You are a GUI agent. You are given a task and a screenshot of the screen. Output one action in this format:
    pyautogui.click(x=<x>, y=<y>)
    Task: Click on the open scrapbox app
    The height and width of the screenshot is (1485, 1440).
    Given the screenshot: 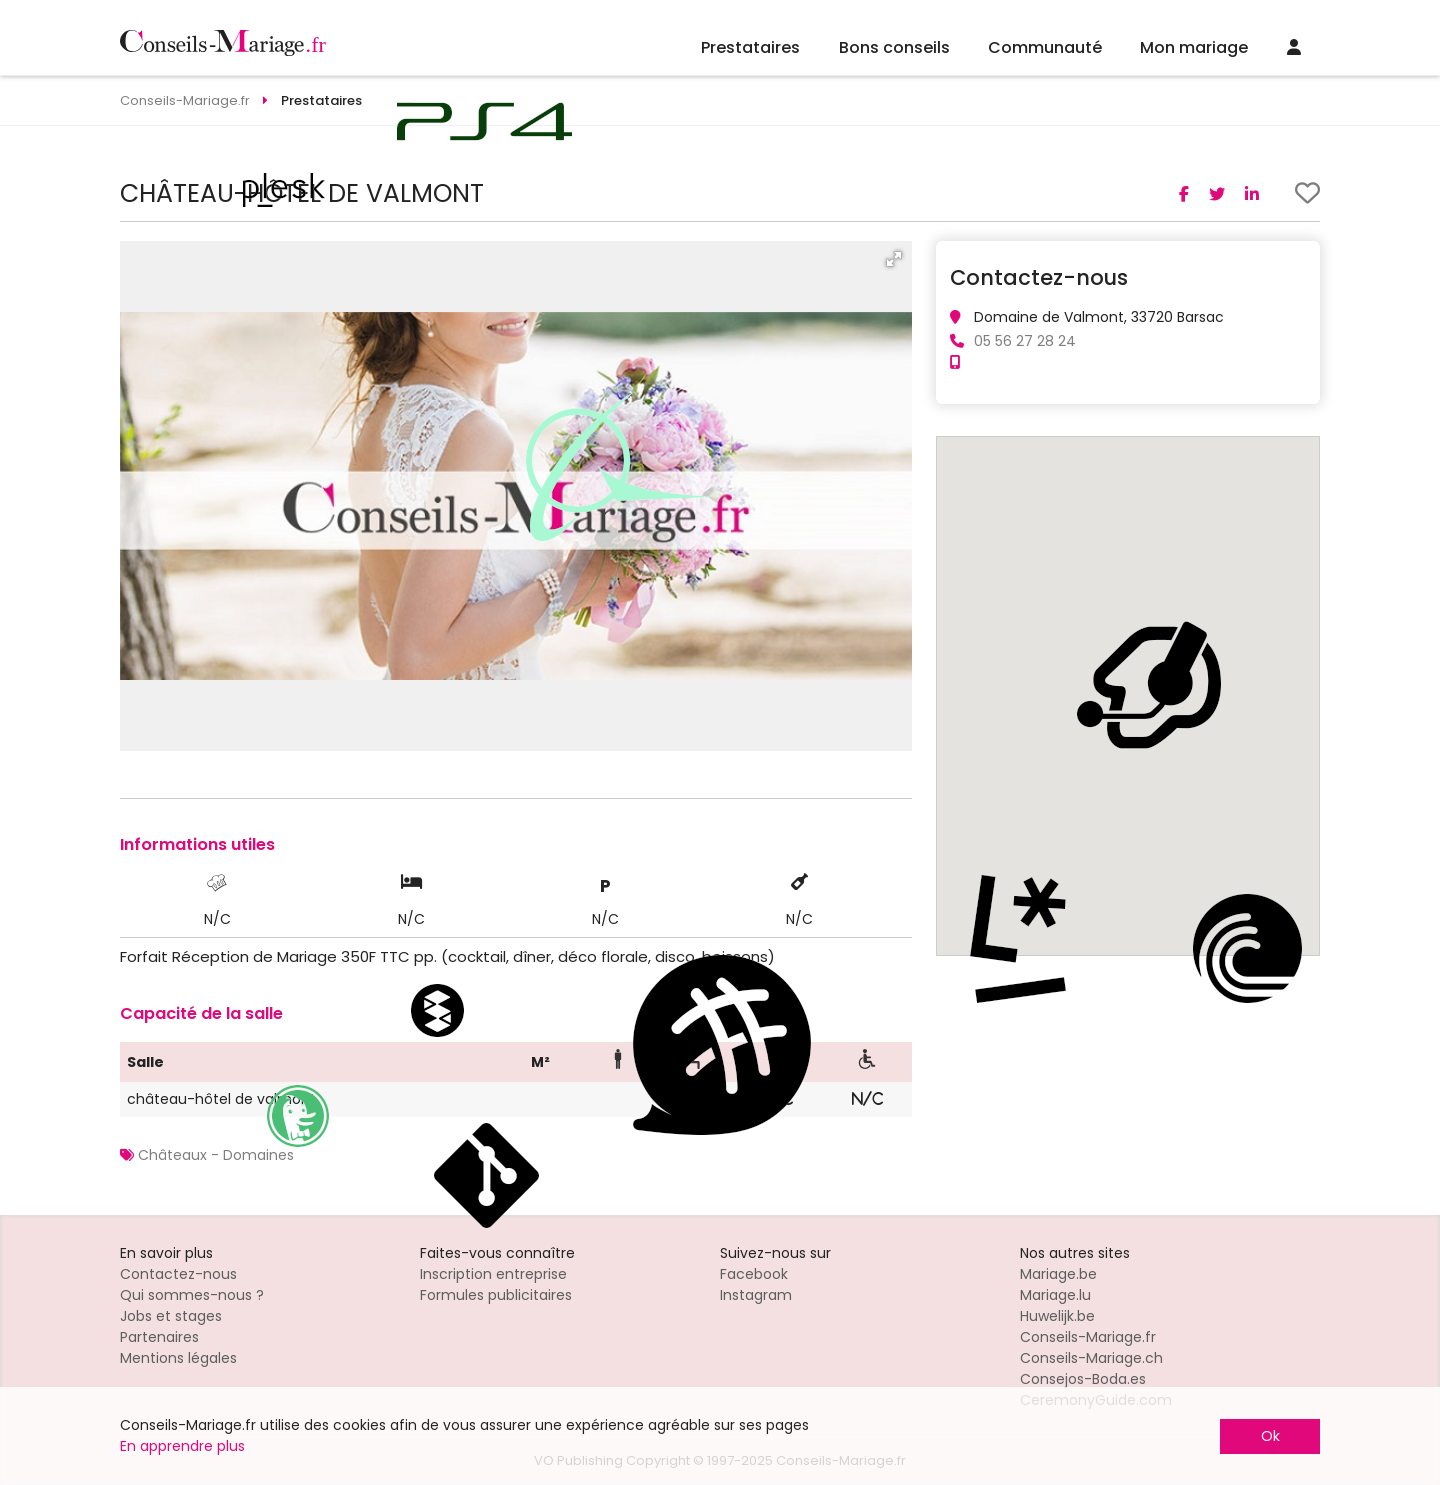 What is the action you would take?
    pyautogui.click(x=437, y=1010)
    